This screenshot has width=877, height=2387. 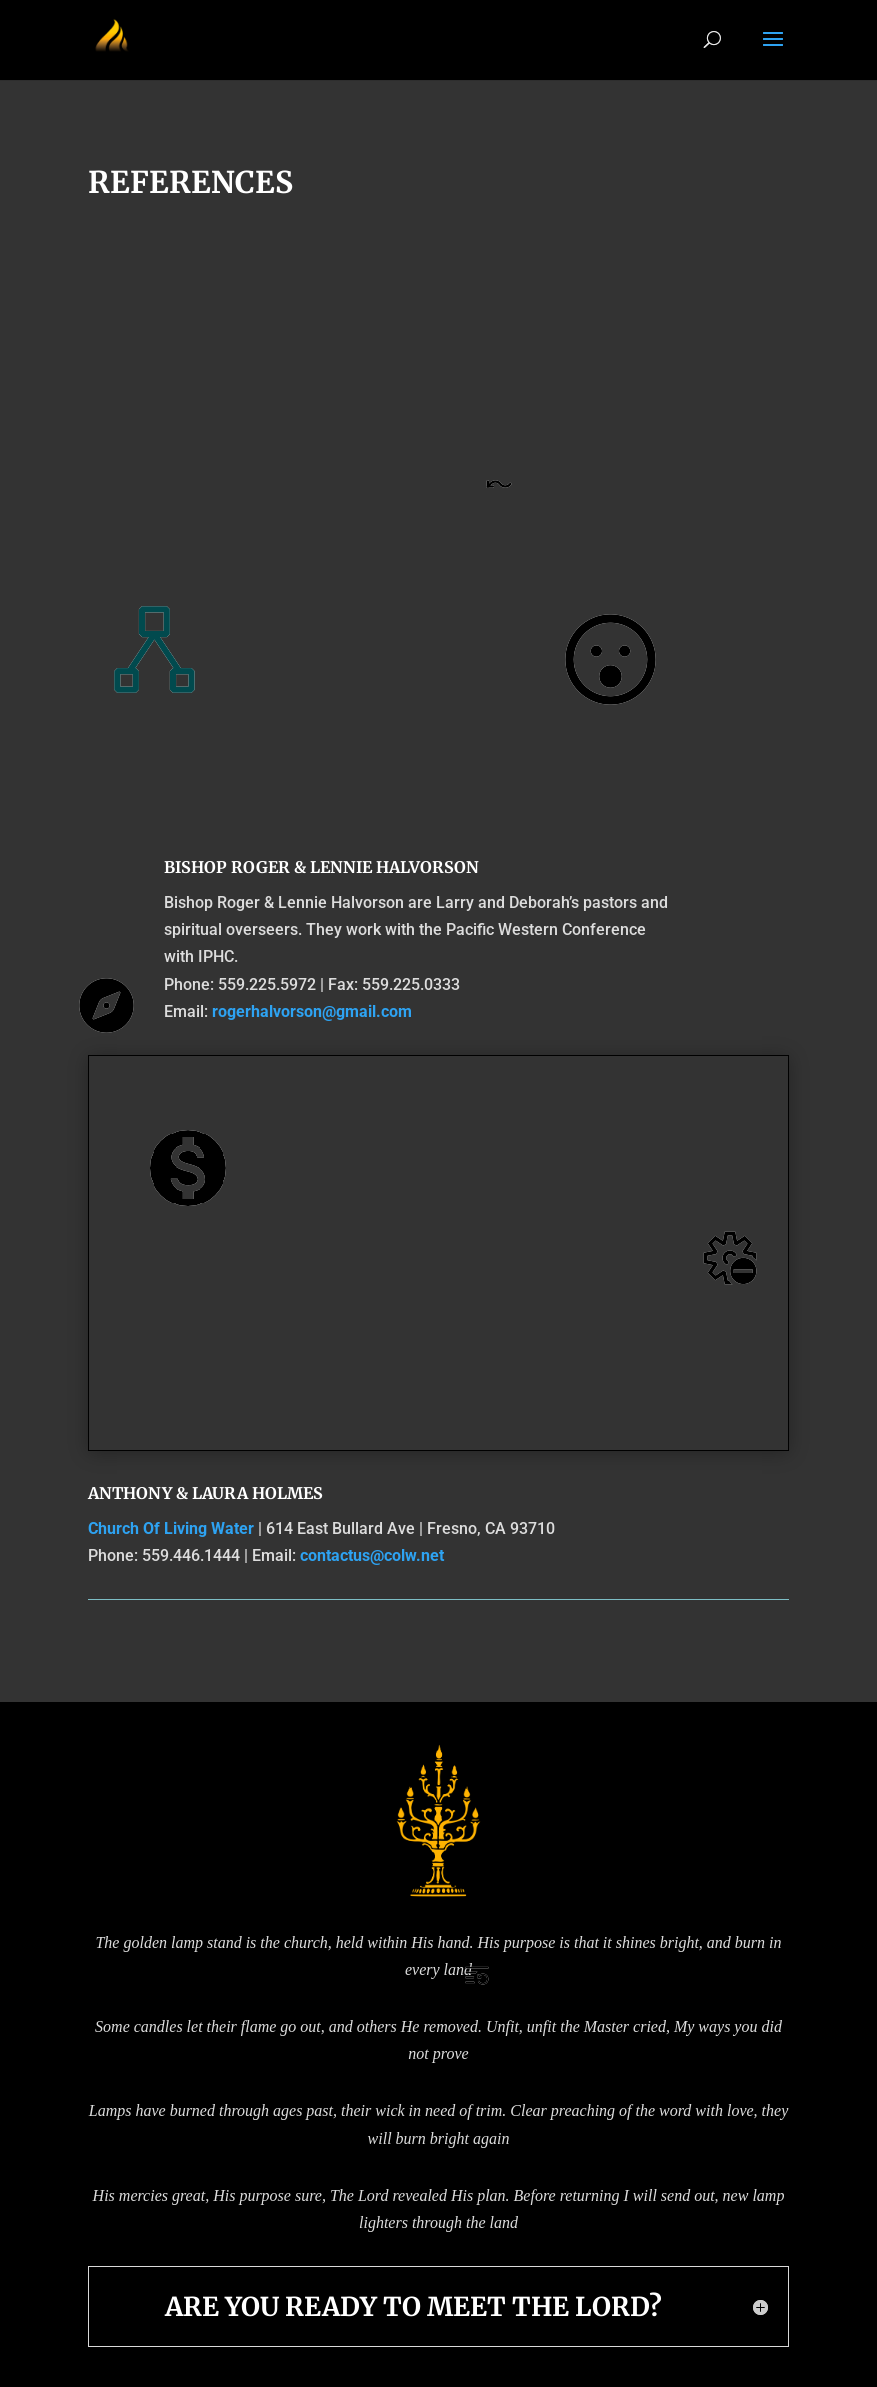 I want to click on view subtype hierarchy in code editor, so click(x=157, y=649).